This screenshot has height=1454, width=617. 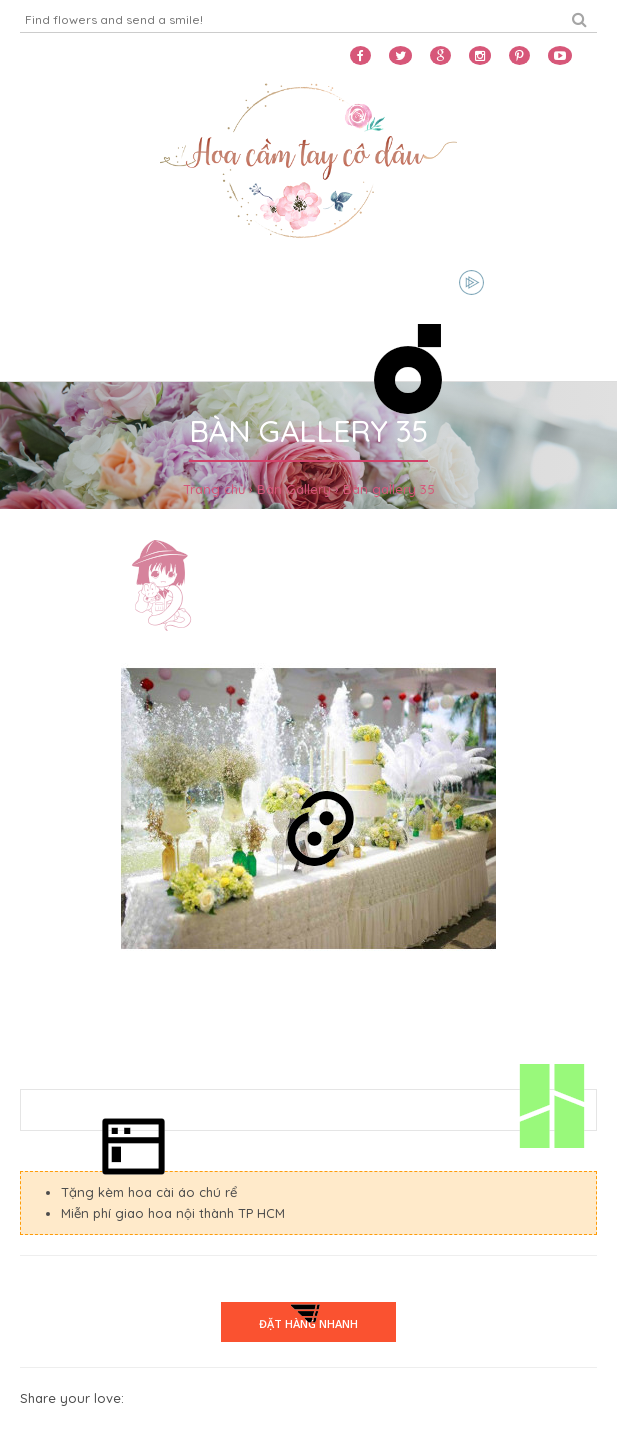 I want to click on open terminal or command line interface, so click(x=133, y=1146).